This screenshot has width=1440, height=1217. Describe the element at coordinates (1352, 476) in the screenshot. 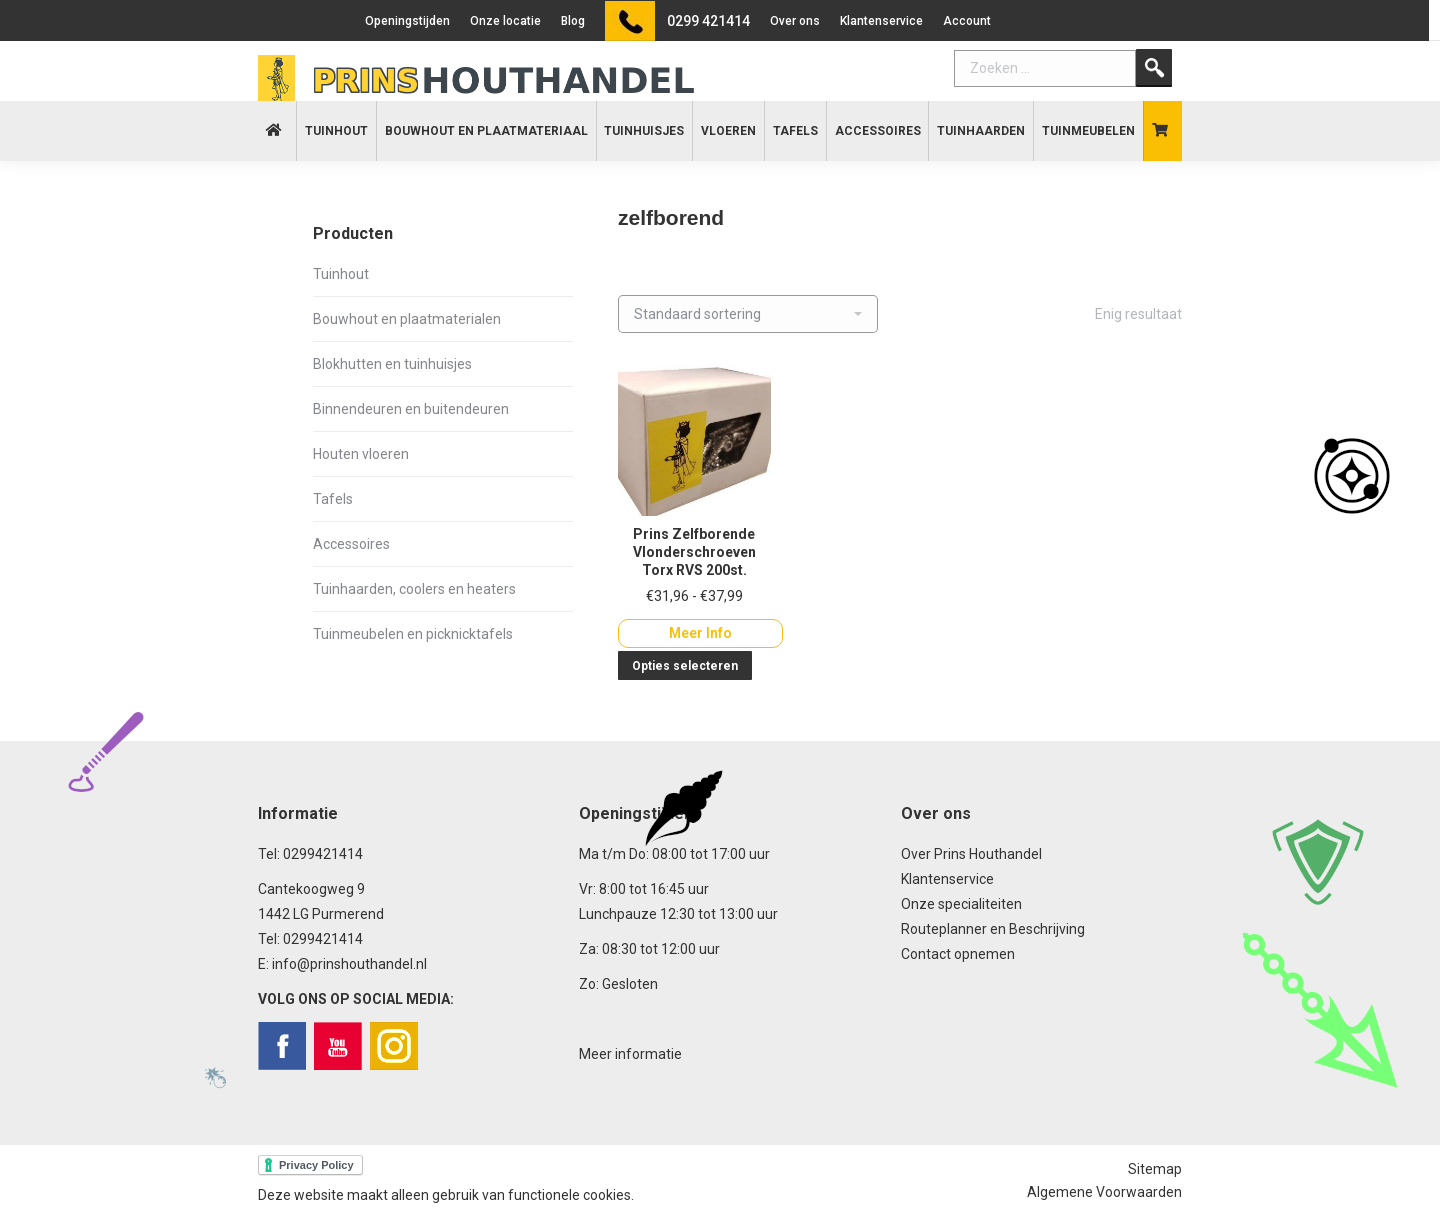

I see `access orbital mechanics or space simulation features` at that location.